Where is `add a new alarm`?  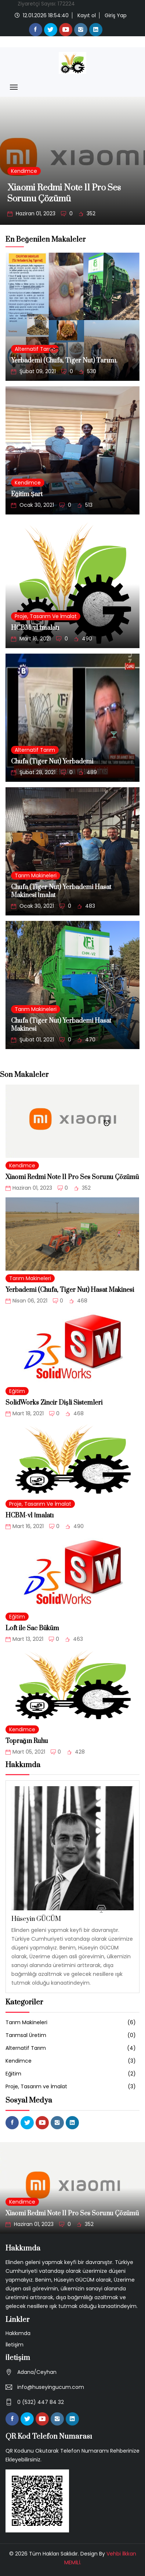
add a new alarm is located at coordinates (106, 1123).